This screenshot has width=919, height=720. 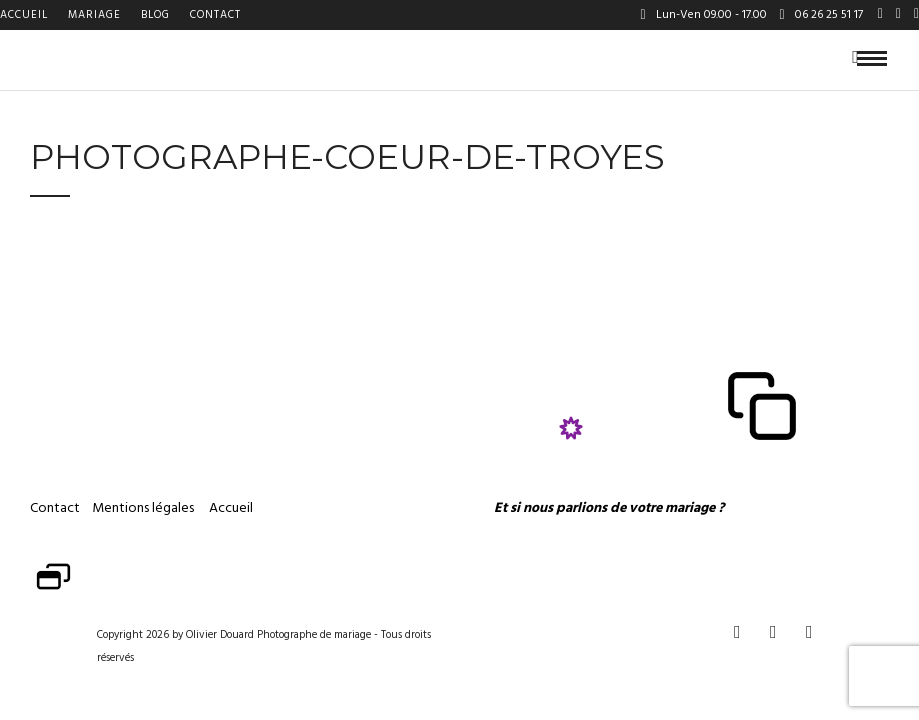 What do you see at coordinates (571, 428) in the screenshot?
I see `represents the Bahá'í faith symbol` at bounding box center [571, 428].